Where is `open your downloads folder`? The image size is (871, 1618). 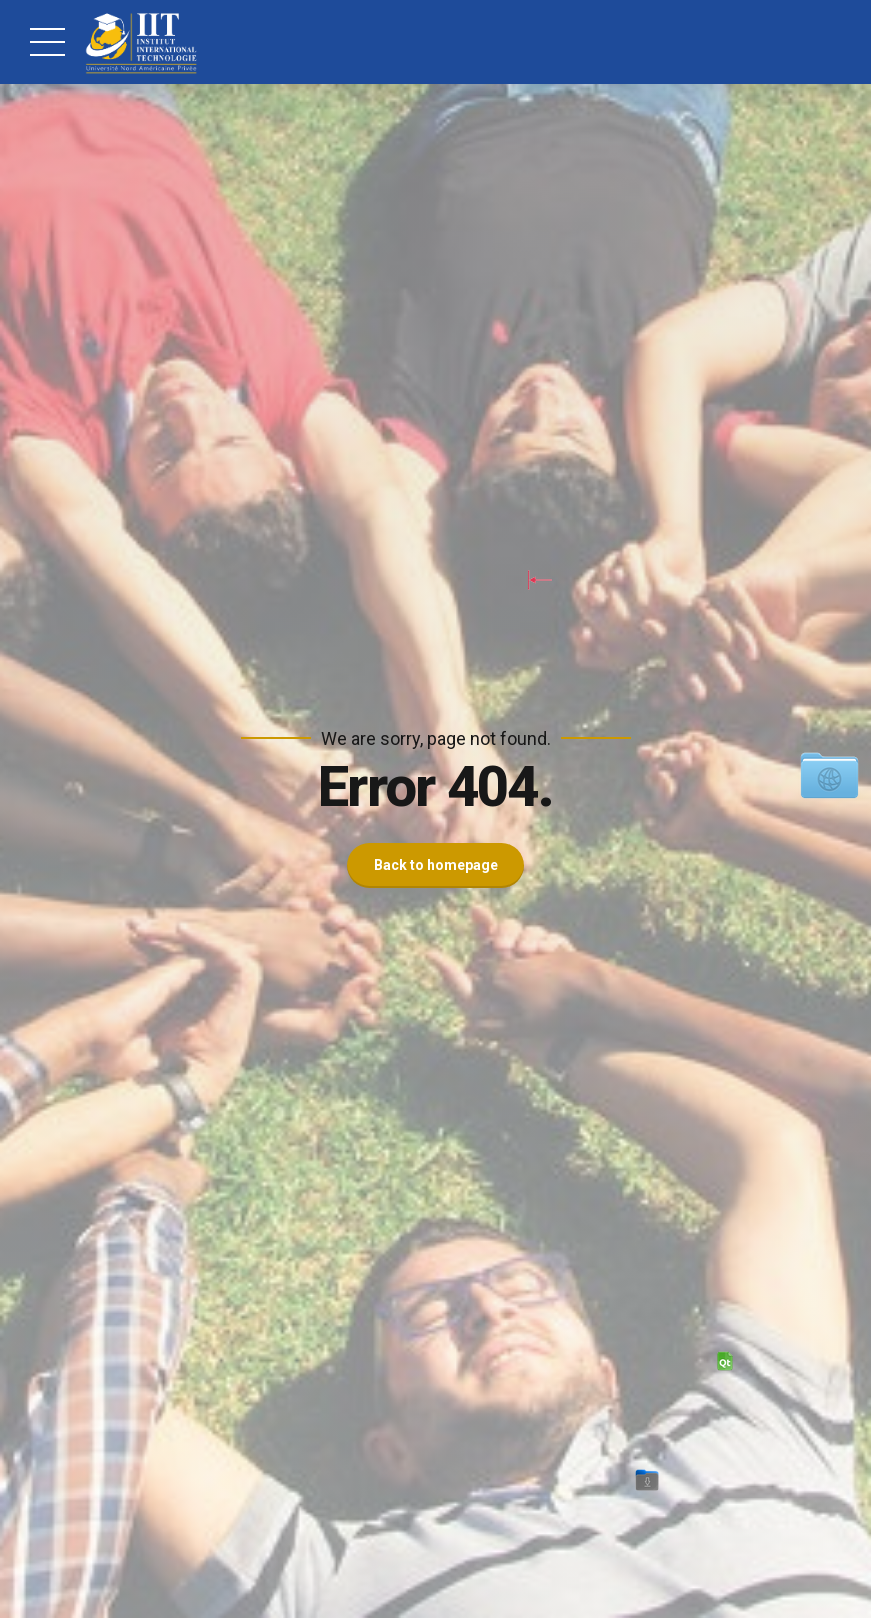 open your downloads folder is located at coordinates (647, 1480).